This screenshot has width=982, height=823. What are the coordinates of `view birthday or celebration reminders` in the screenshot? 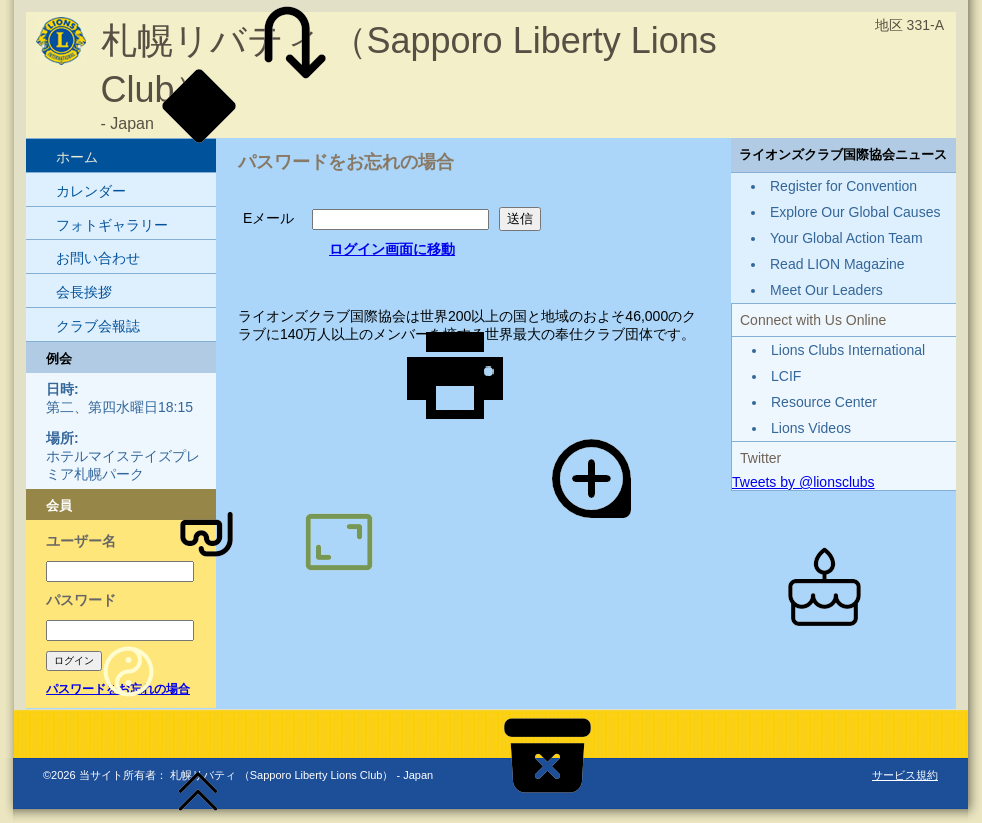 It's located at (824, 592).